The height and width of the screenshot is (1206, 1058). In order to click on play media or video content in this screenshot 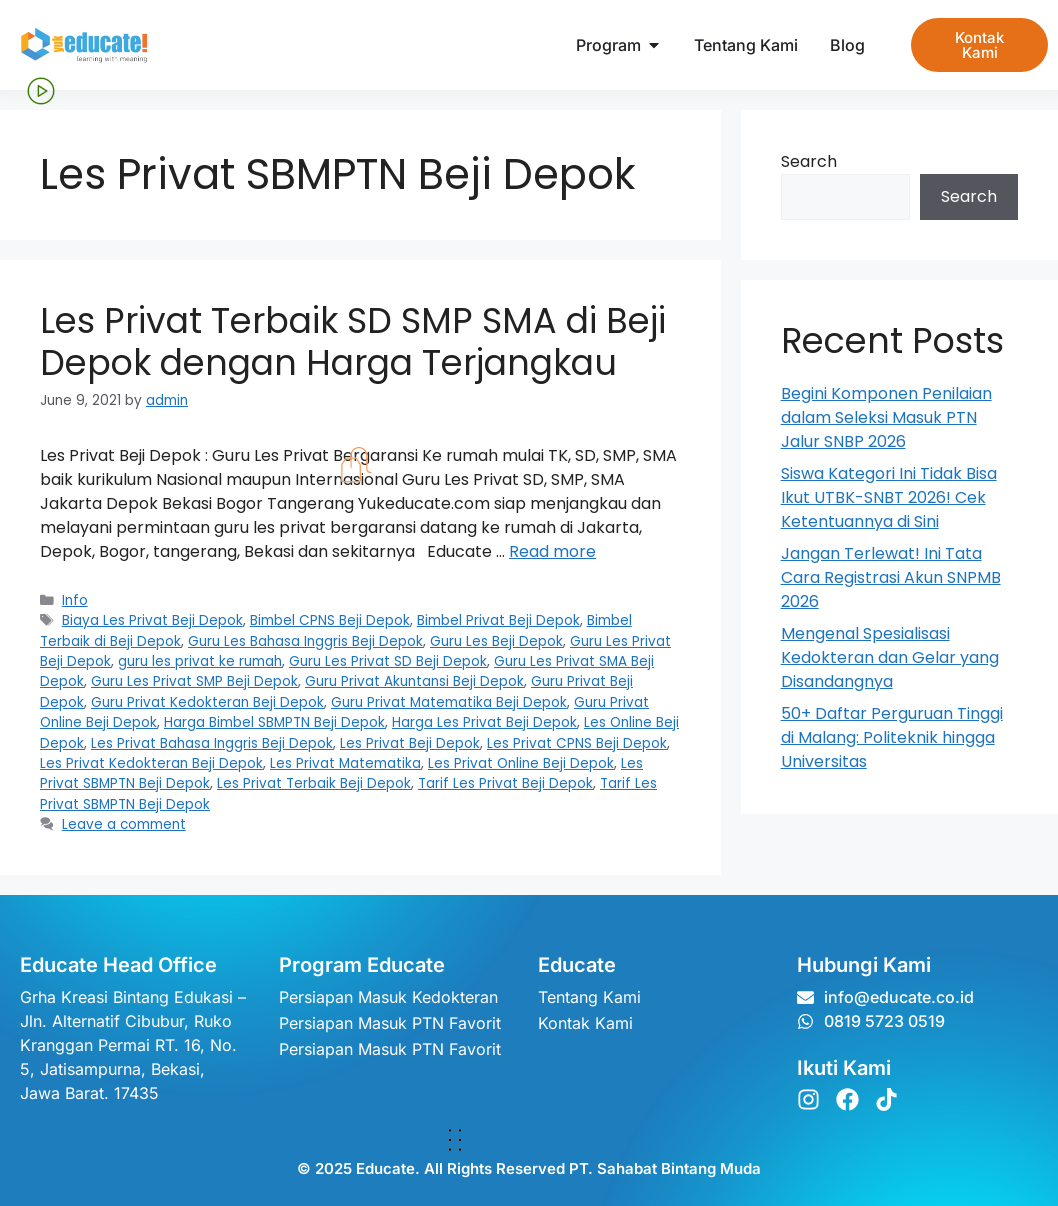, I will do `click(41, 91)`.